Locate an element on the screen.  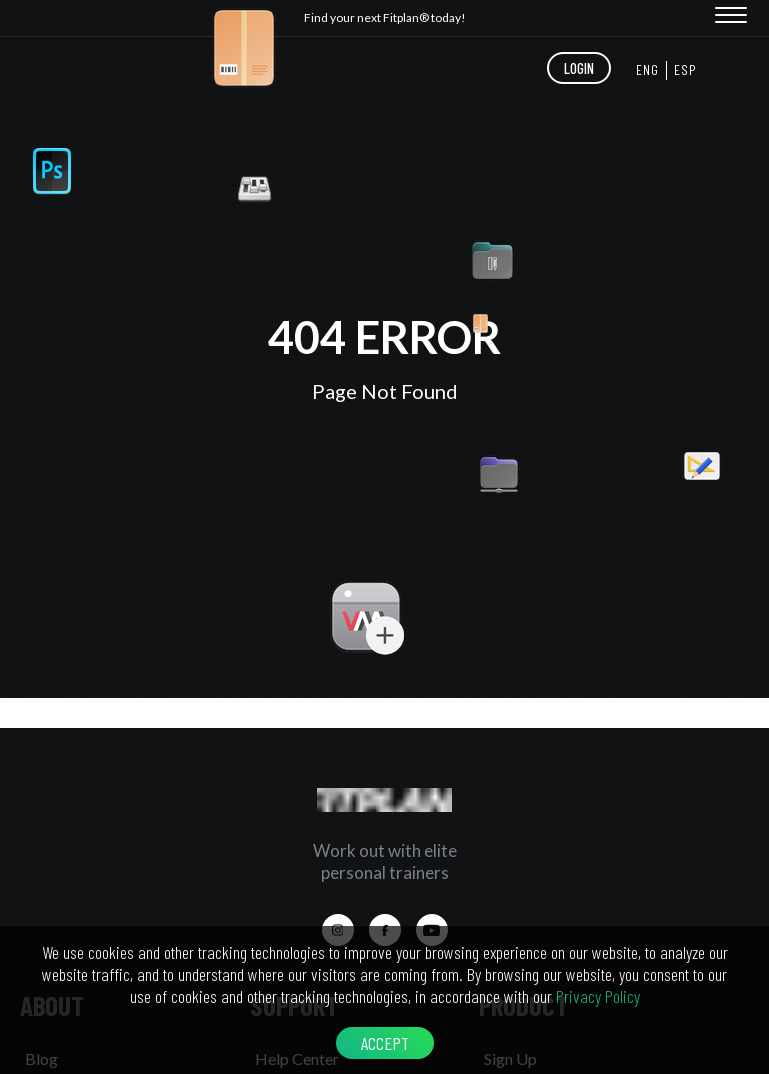
a compressed archive or package file is located at coordinates (480, 323).